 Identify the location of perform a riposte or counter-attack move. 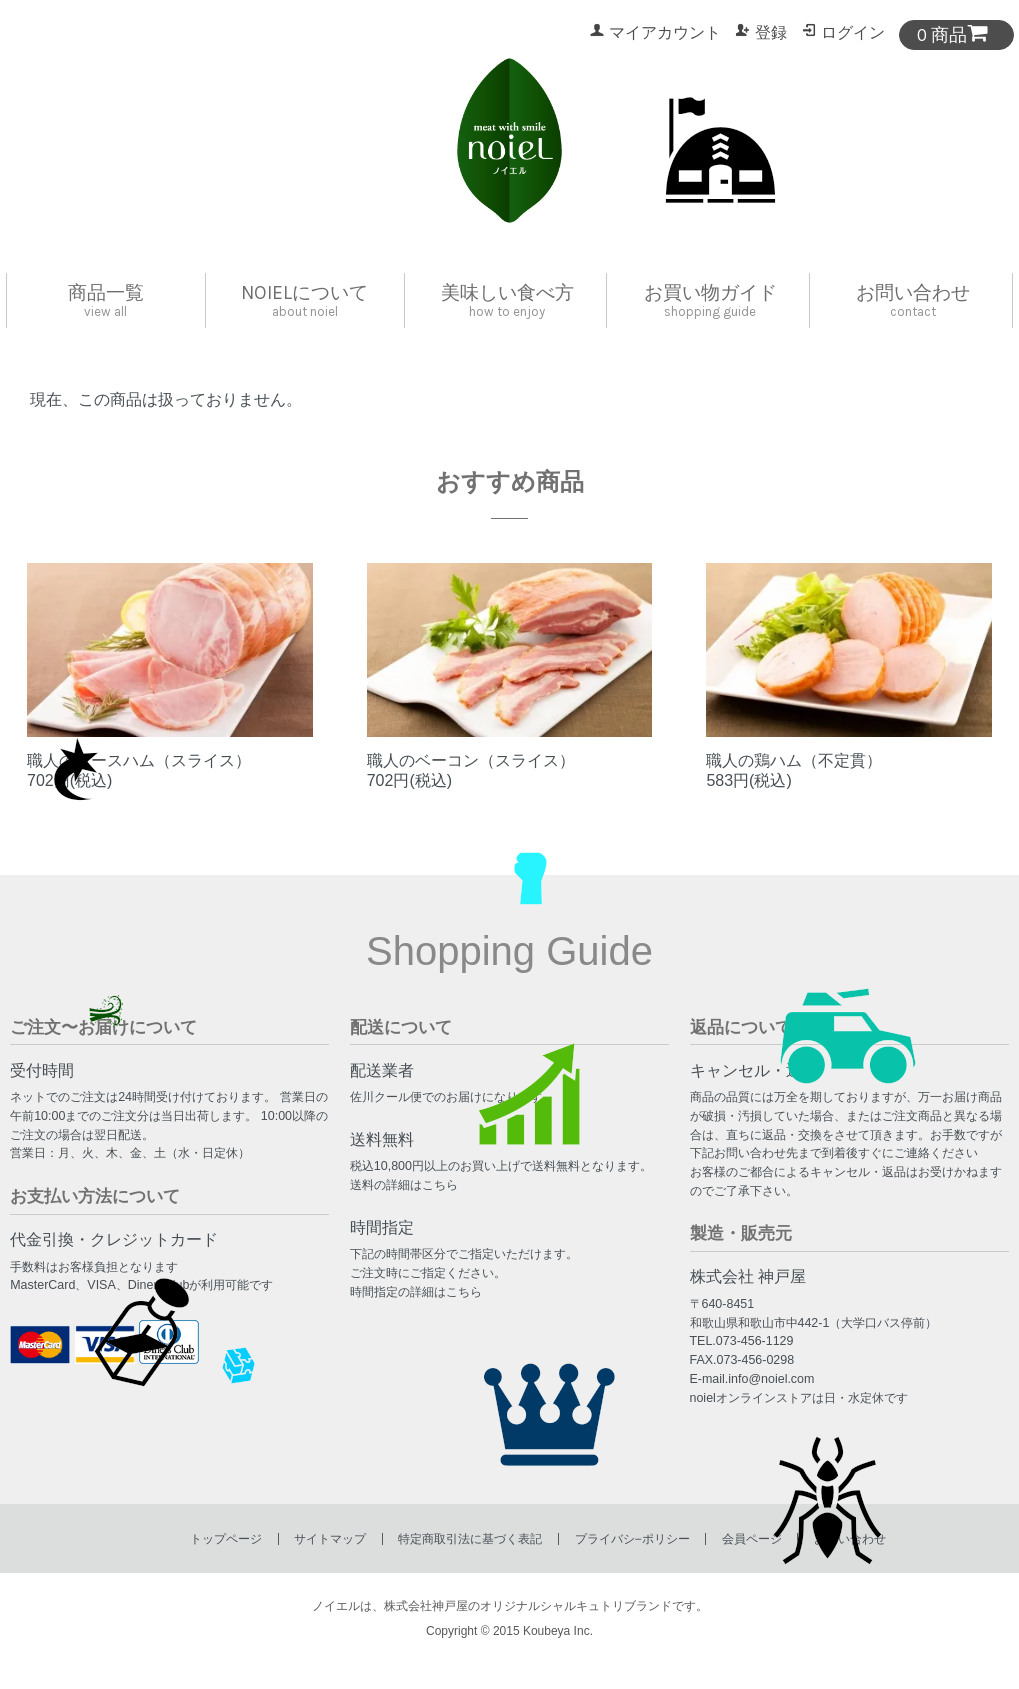
(76, 769).